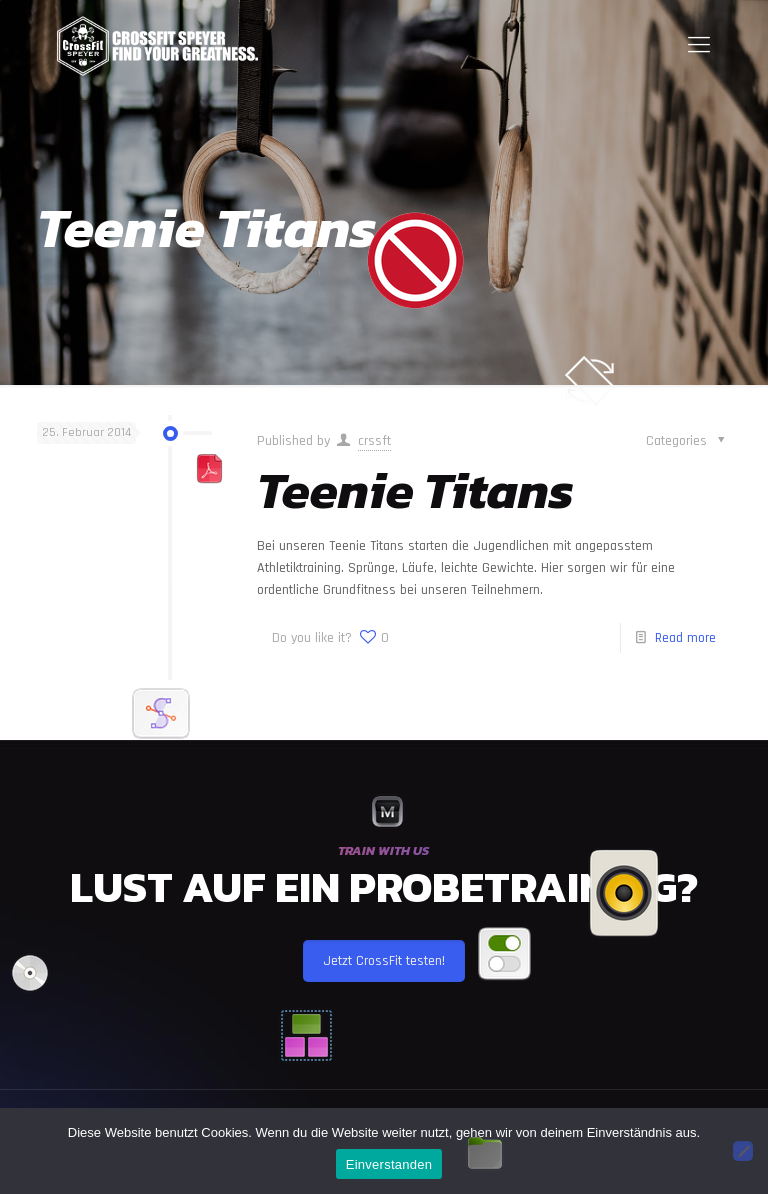  What do you see at coordinates (415, 260) in the screenshot?
I see `remove a group or team` at bounding box center [415, 260].